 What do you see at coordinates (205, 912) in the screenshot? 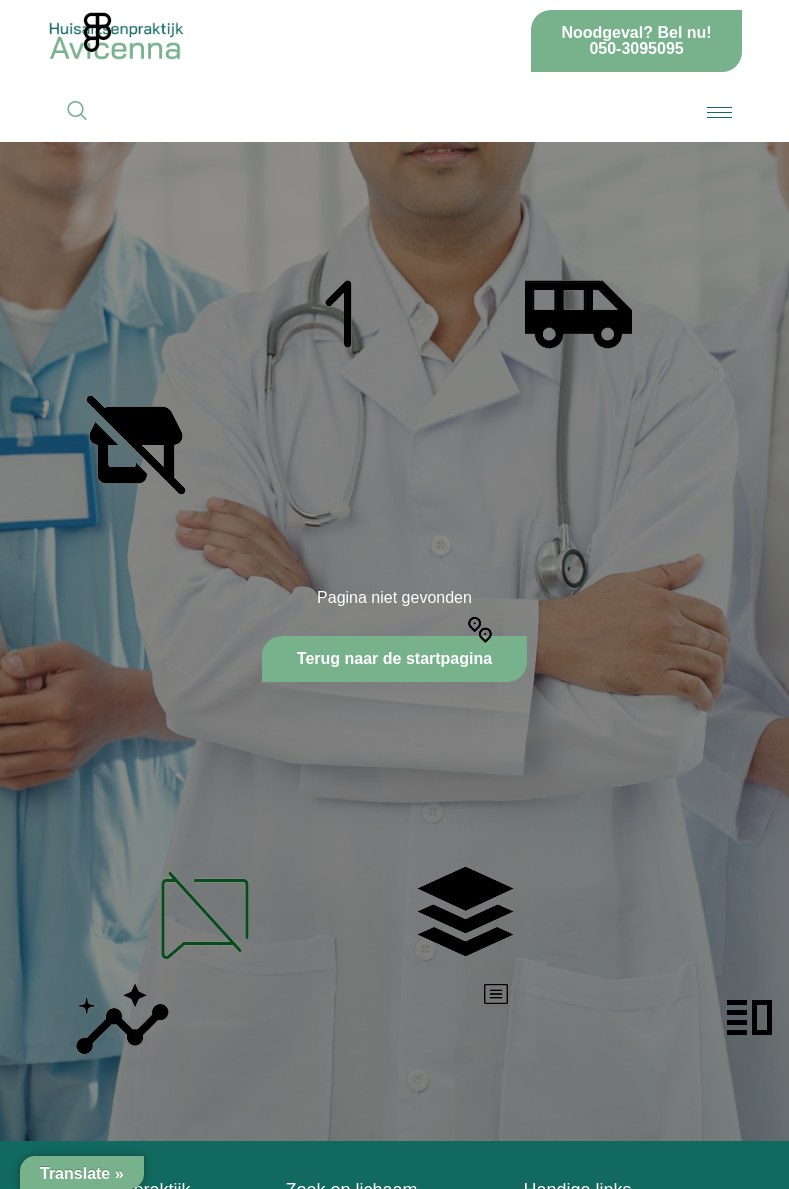
I see `mute or disable chat notifications` at bounding box center [205, 912].